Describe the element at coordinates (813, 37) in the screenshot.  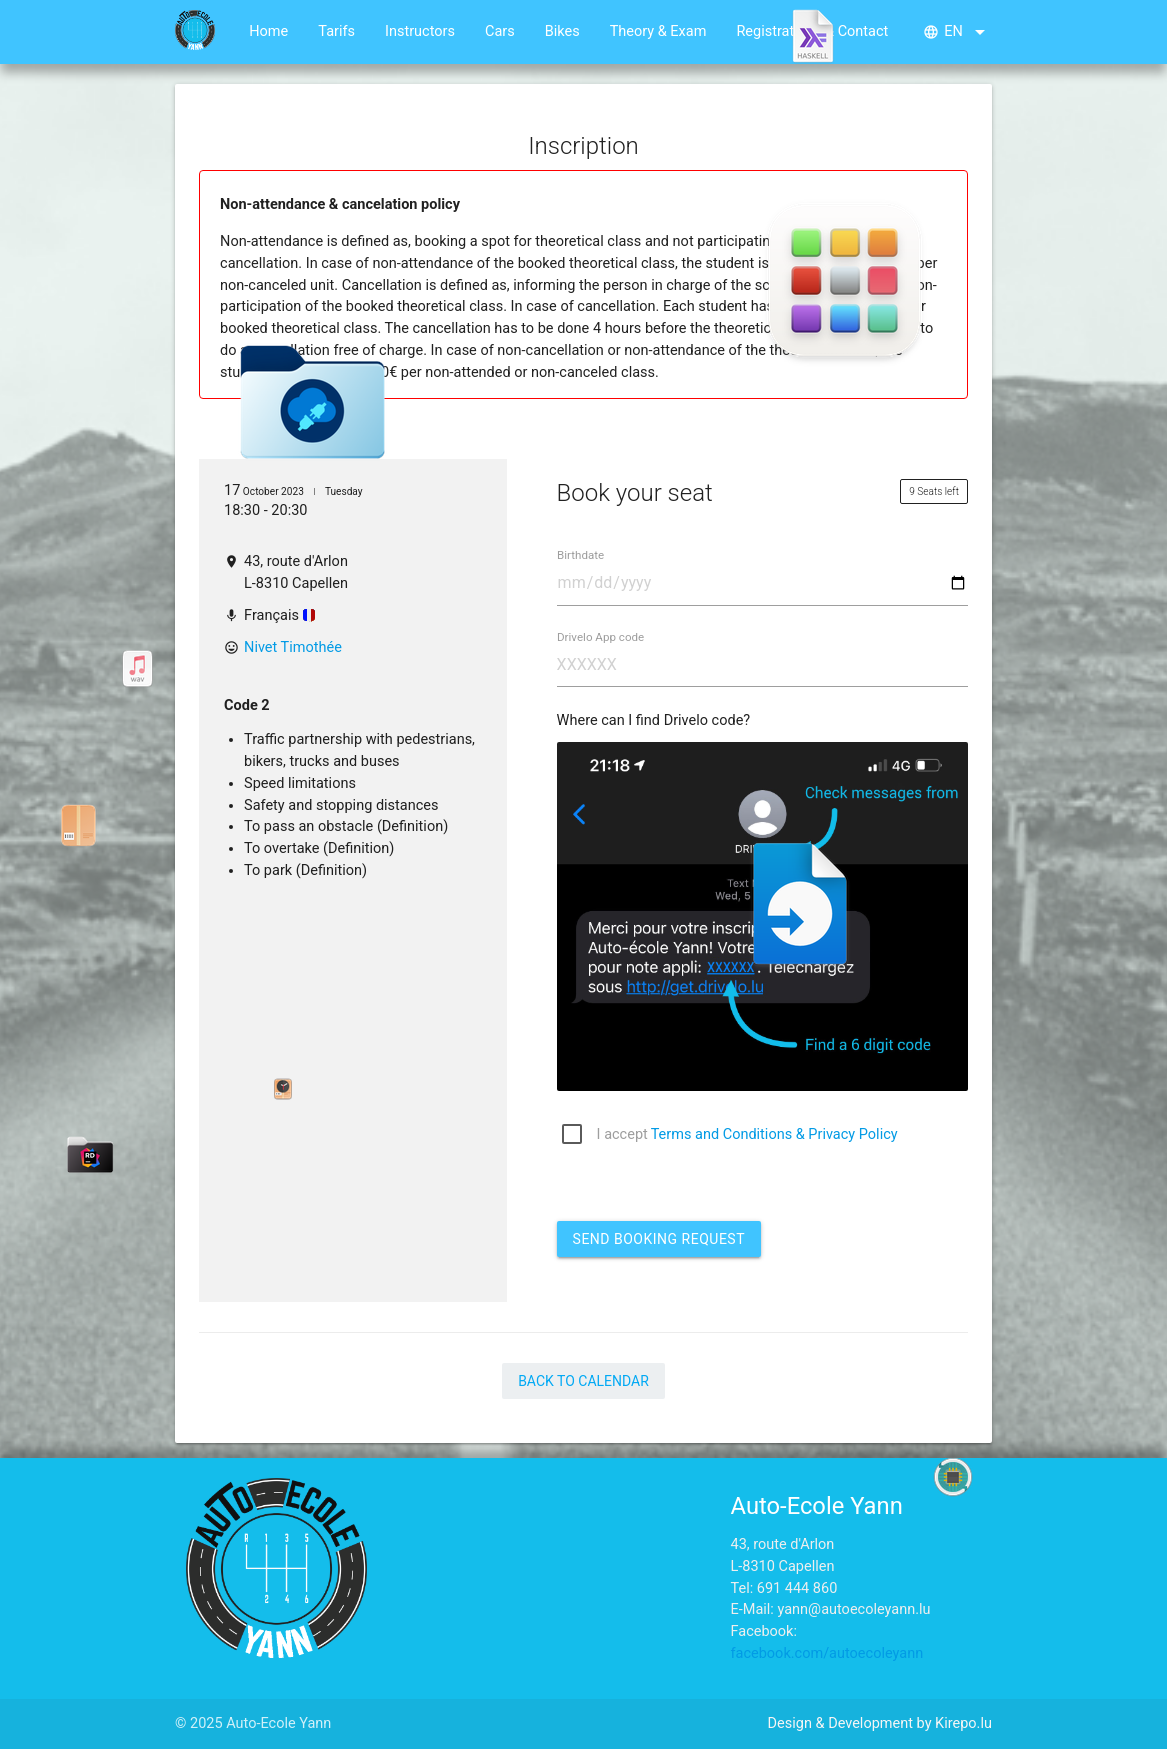
I see `a haskell source code file` at that location.